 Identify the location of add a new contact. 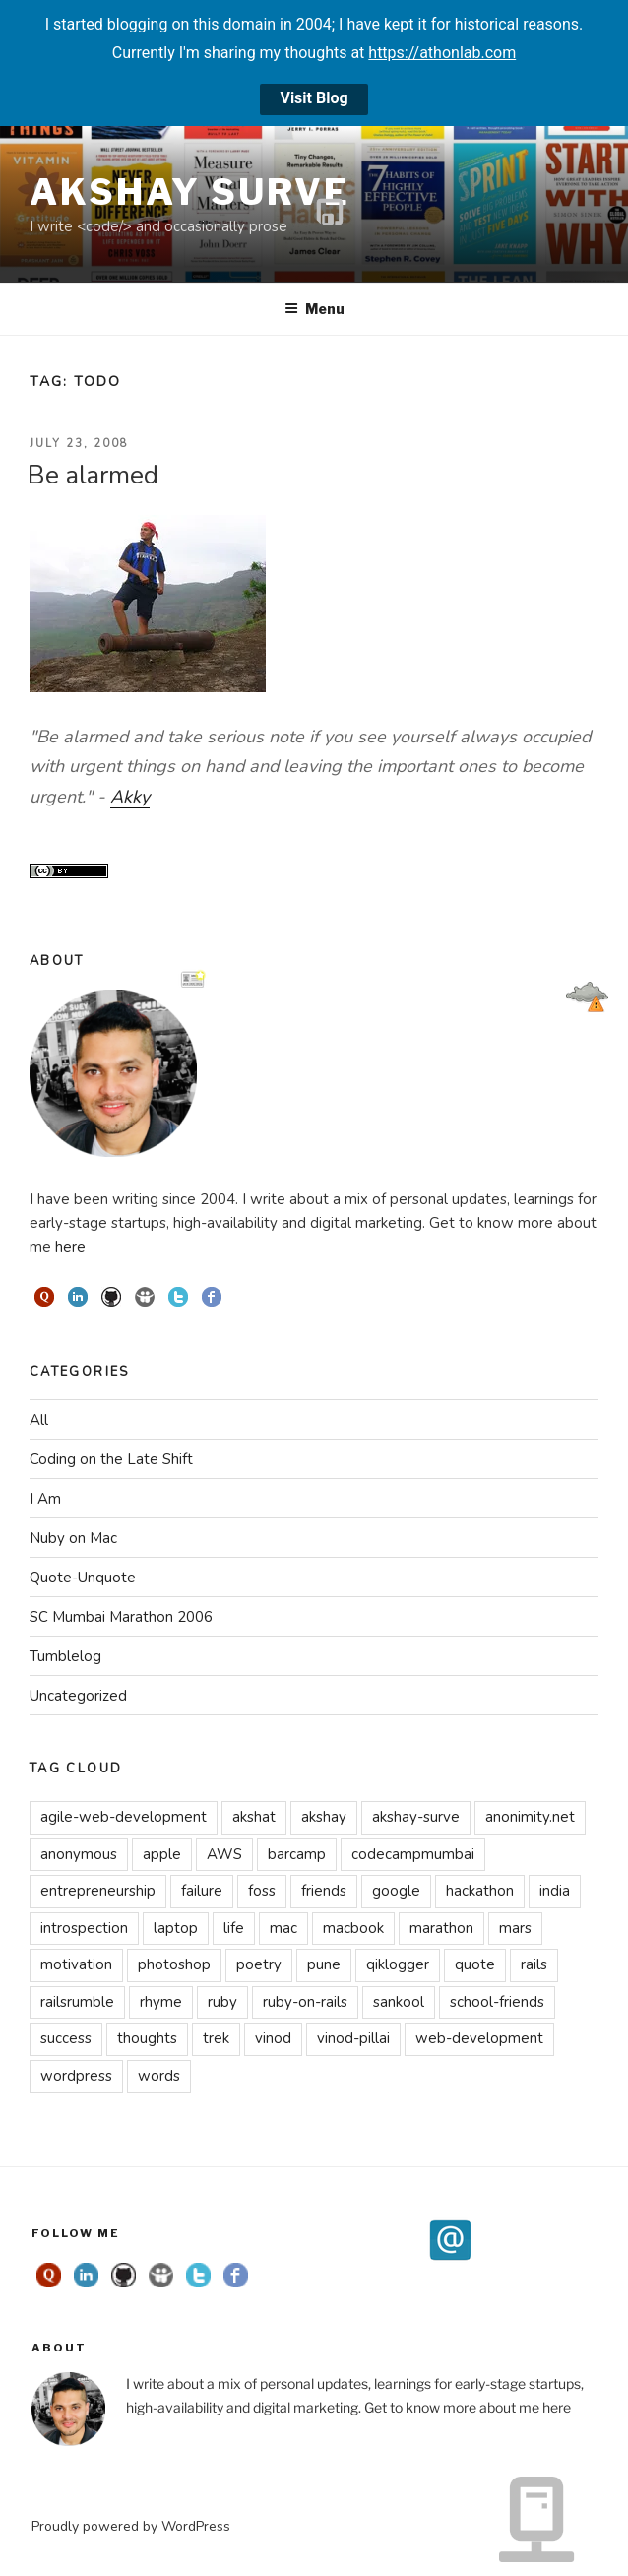
(192, 978).